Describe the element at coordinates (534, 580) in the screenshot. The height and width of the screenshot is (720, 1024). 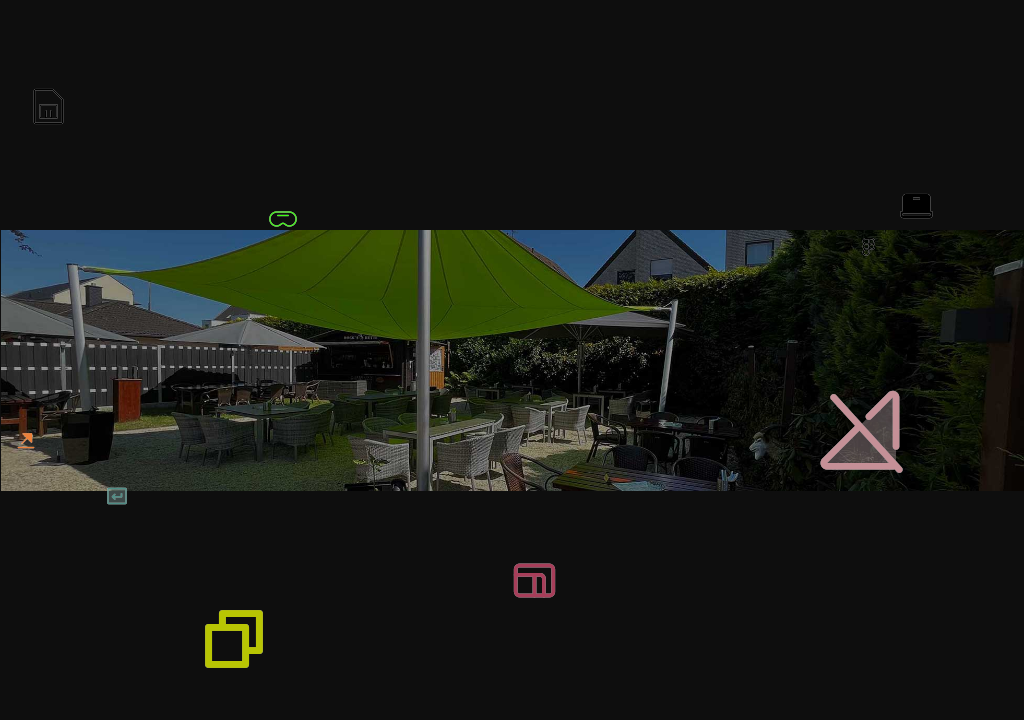
I see `adjust aspect ratio settings` at that location.